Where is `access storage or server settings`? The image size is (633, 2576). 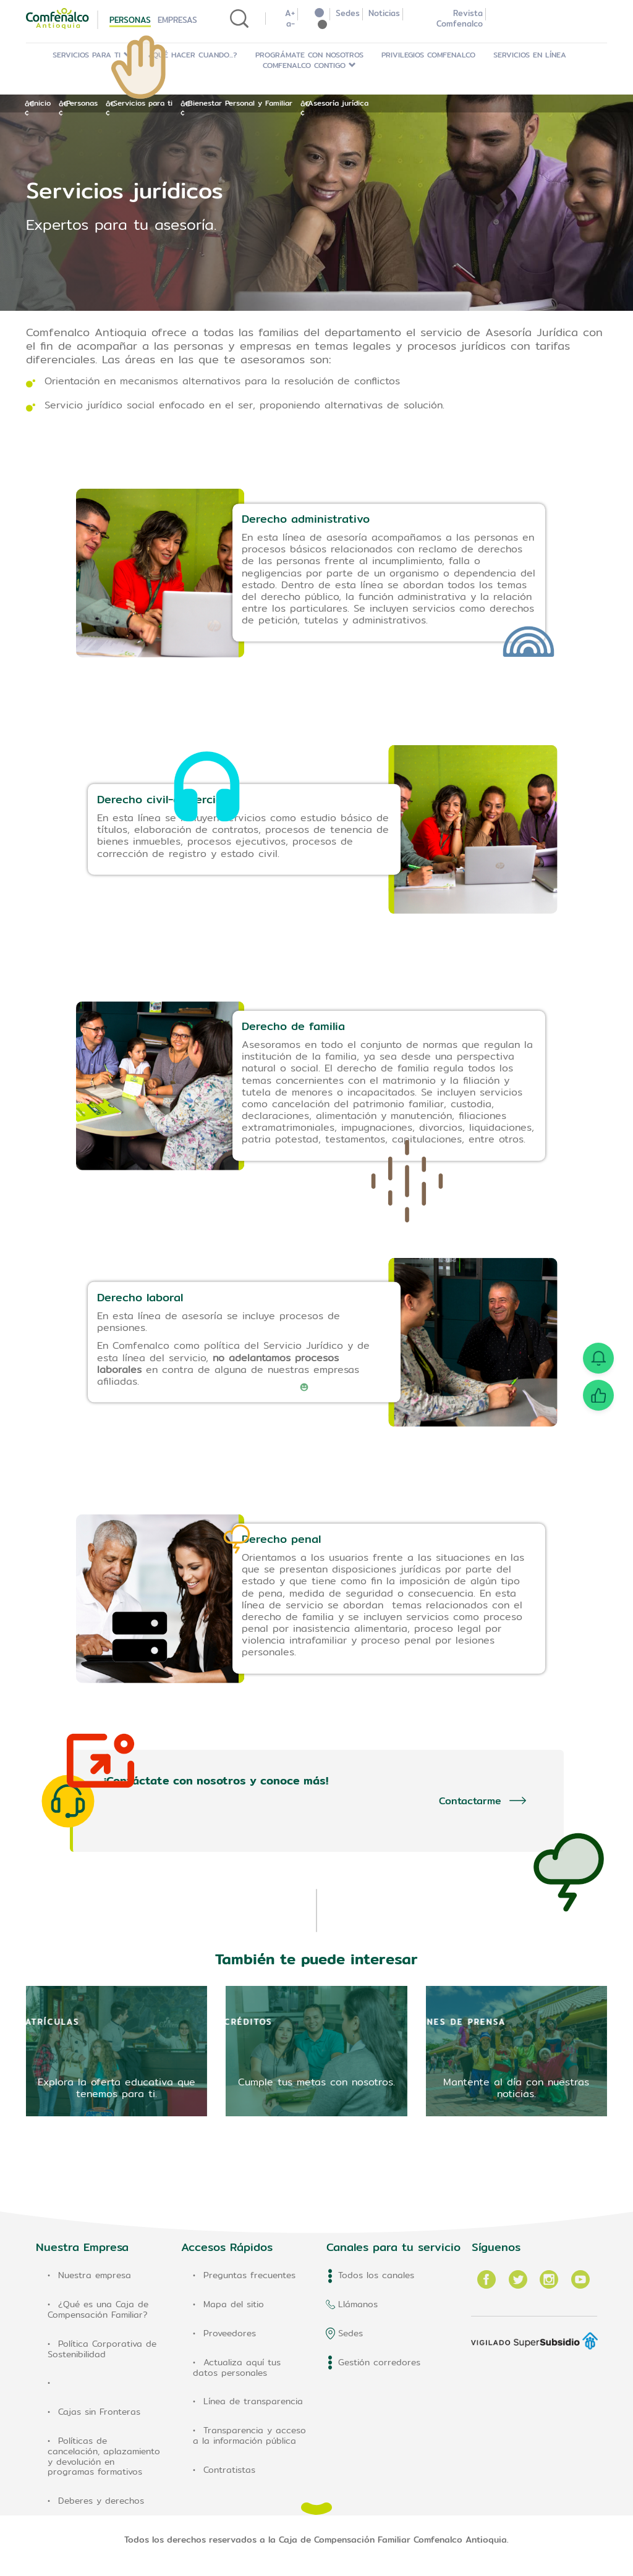 access storage or server settings is located at coordinates (140, 1637).